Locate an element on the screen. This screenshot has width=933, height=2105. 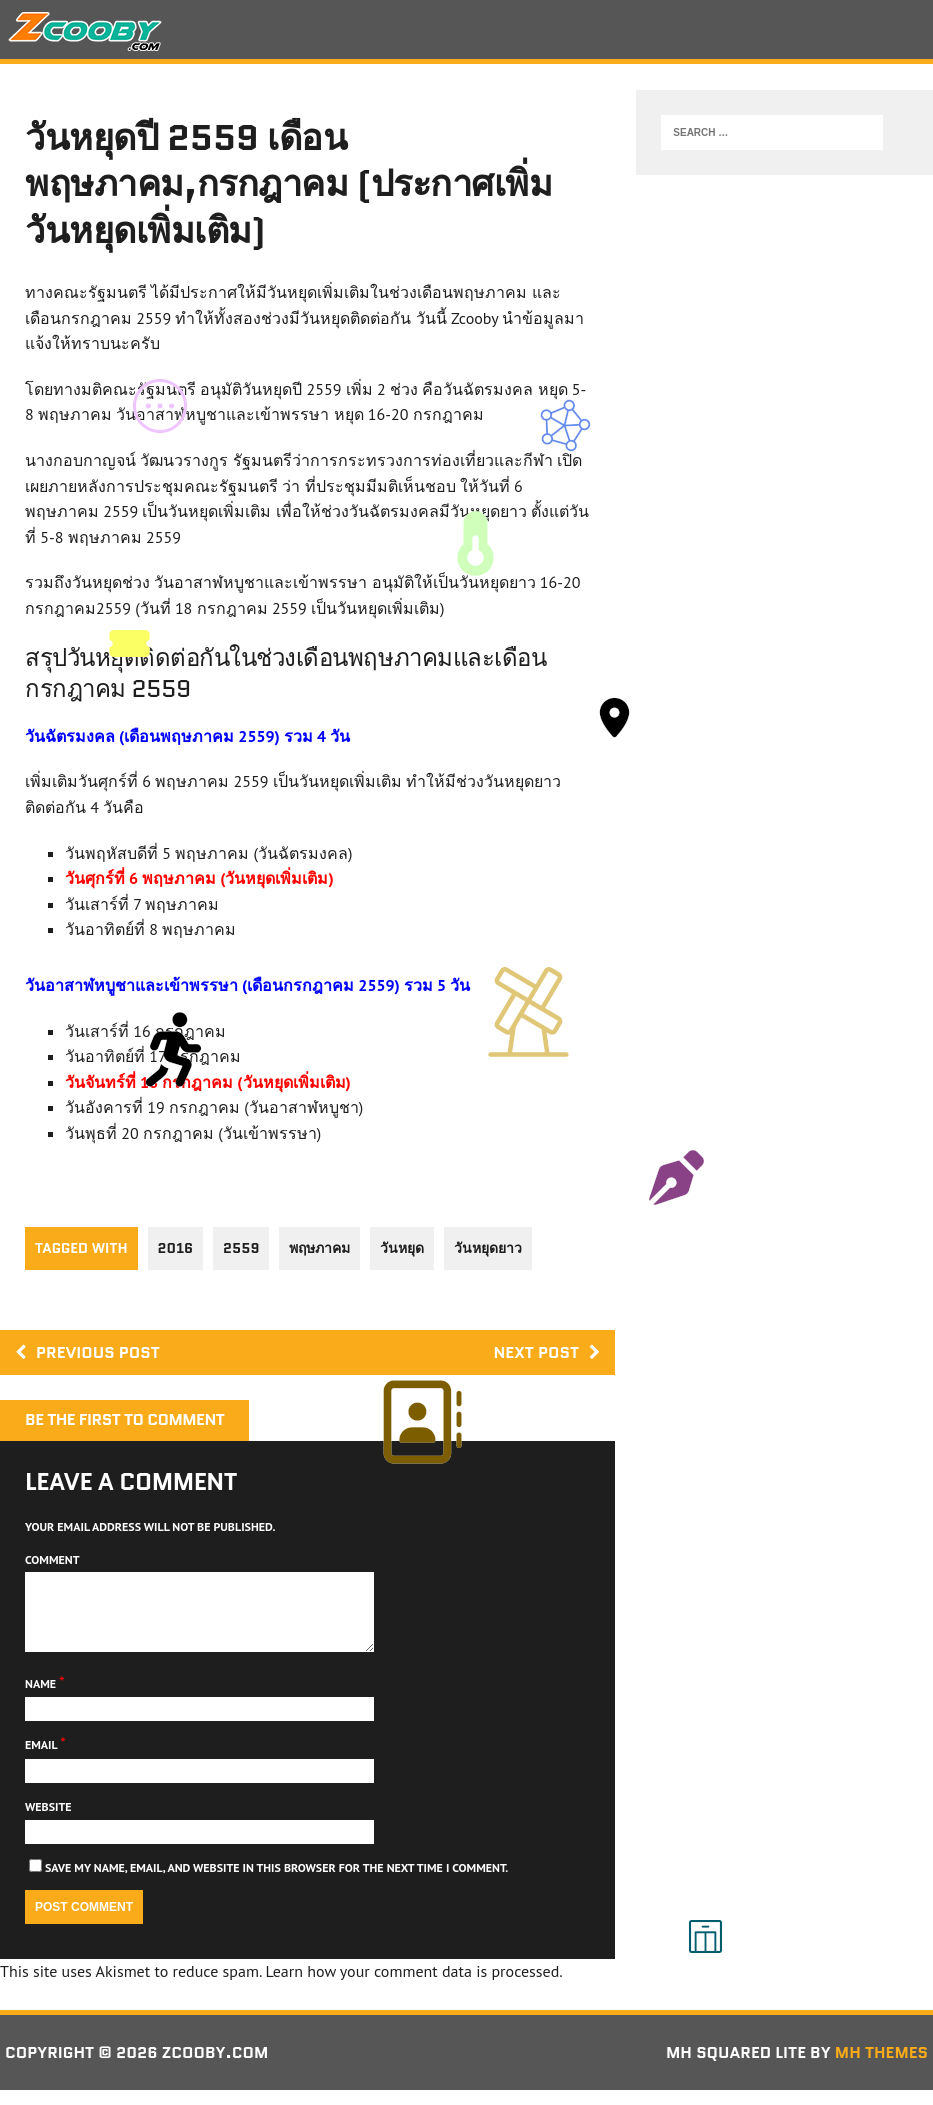
indicates medium or moderate temperature is located at coordinates (475, 543).